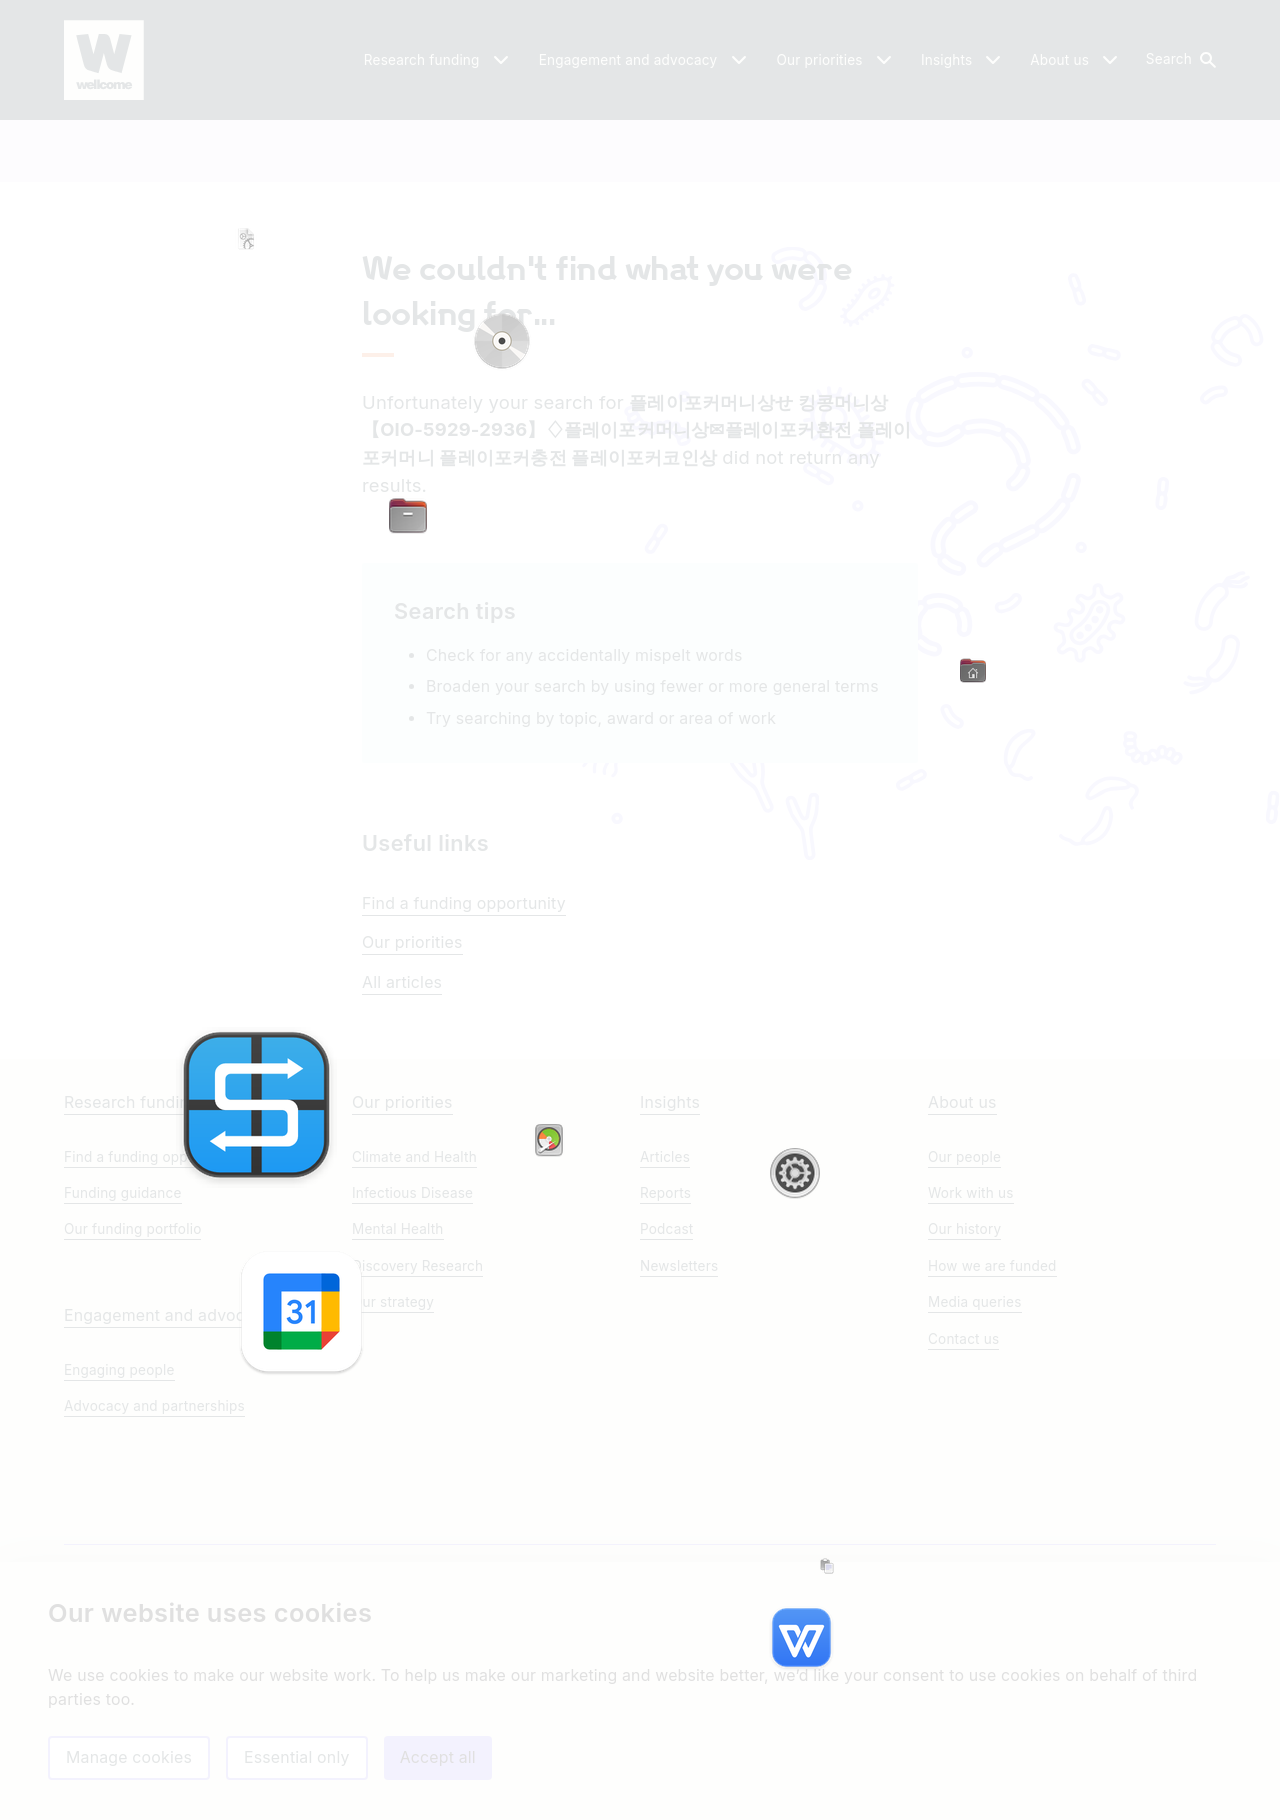 This screenshot has width=1280, height=1820. Describe the element at coordinates (502, 341) in the screenshot. I see `indicates a DVD-R disc drive or media` at that location.